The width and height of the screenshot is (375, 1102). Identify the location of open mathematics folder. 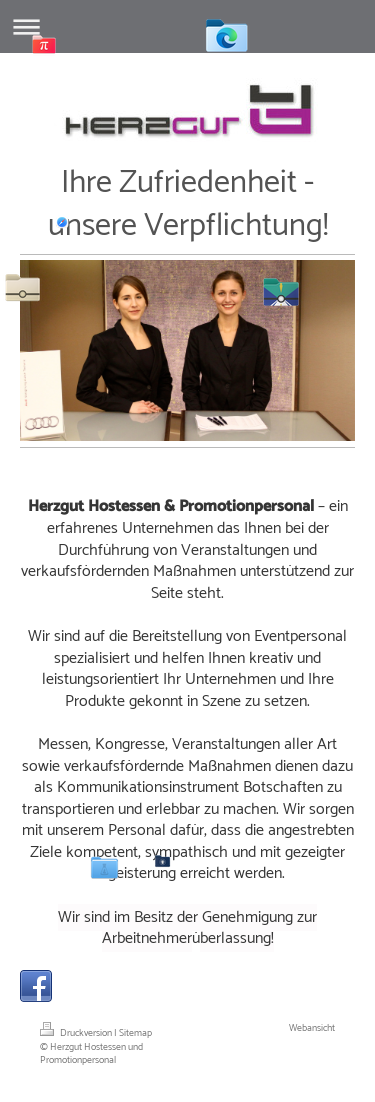
(44, 45).